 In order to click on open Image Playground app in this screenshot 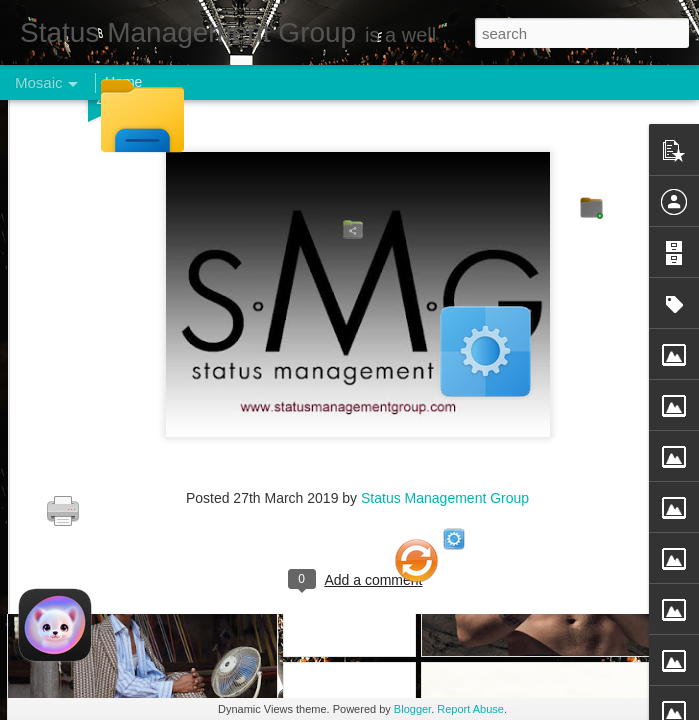, I will do `click(55, 625)`.